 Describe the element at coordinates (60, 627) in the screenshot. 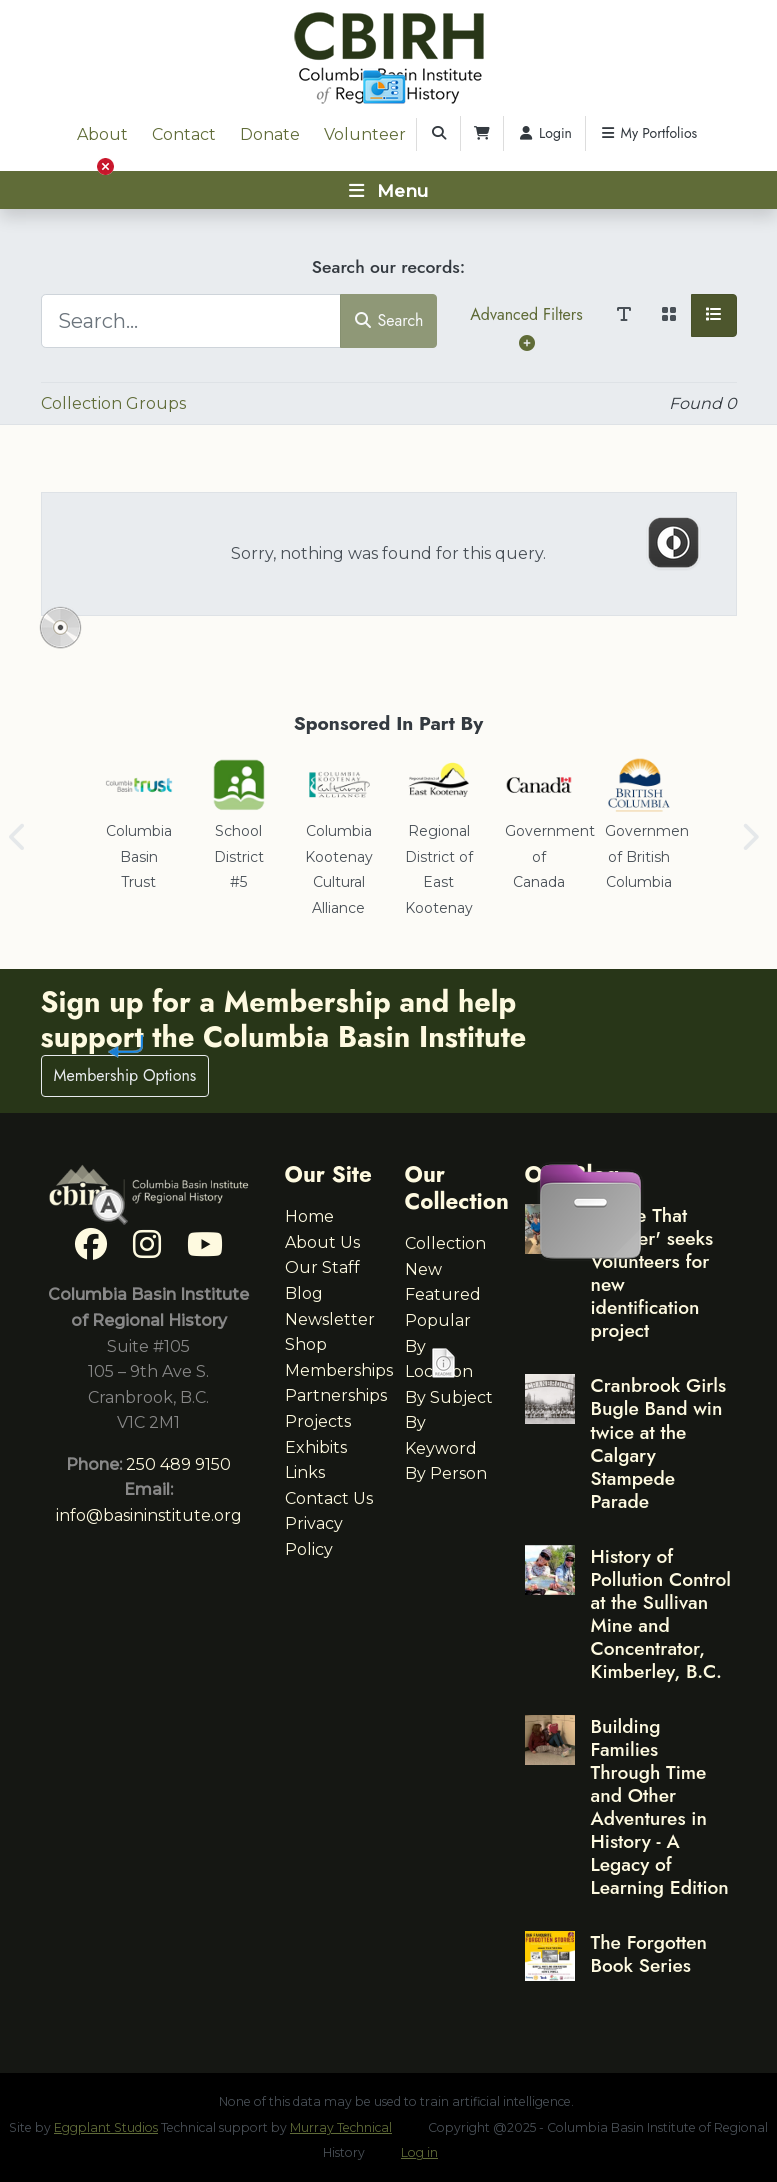

I see `access cd/dvd drive` at that location.